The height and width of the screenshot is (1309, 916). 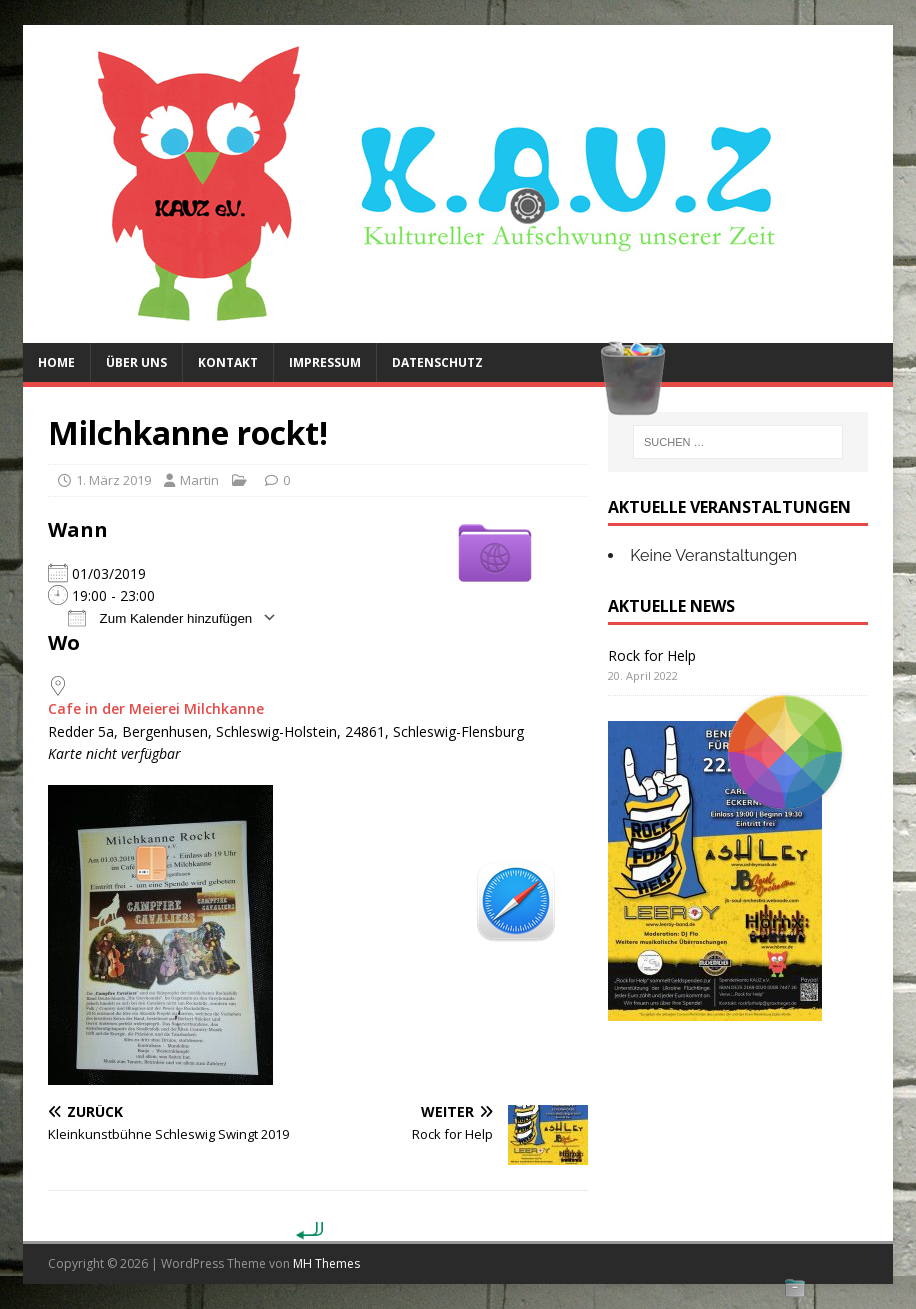 I want to click on access system settings, so click(x=528, y=206).